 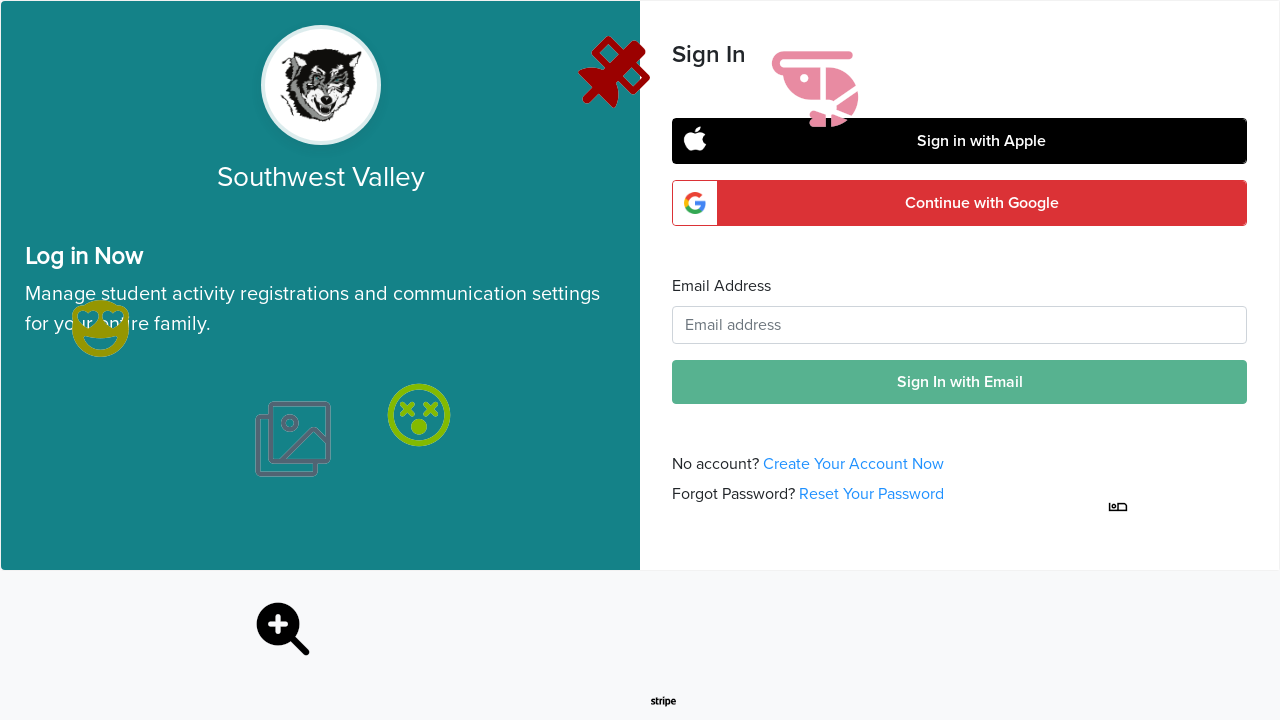 What do you see at coordinates (100, 328) in the screenshot?
I see `react to a message with love` at bounding box center [100, 328].